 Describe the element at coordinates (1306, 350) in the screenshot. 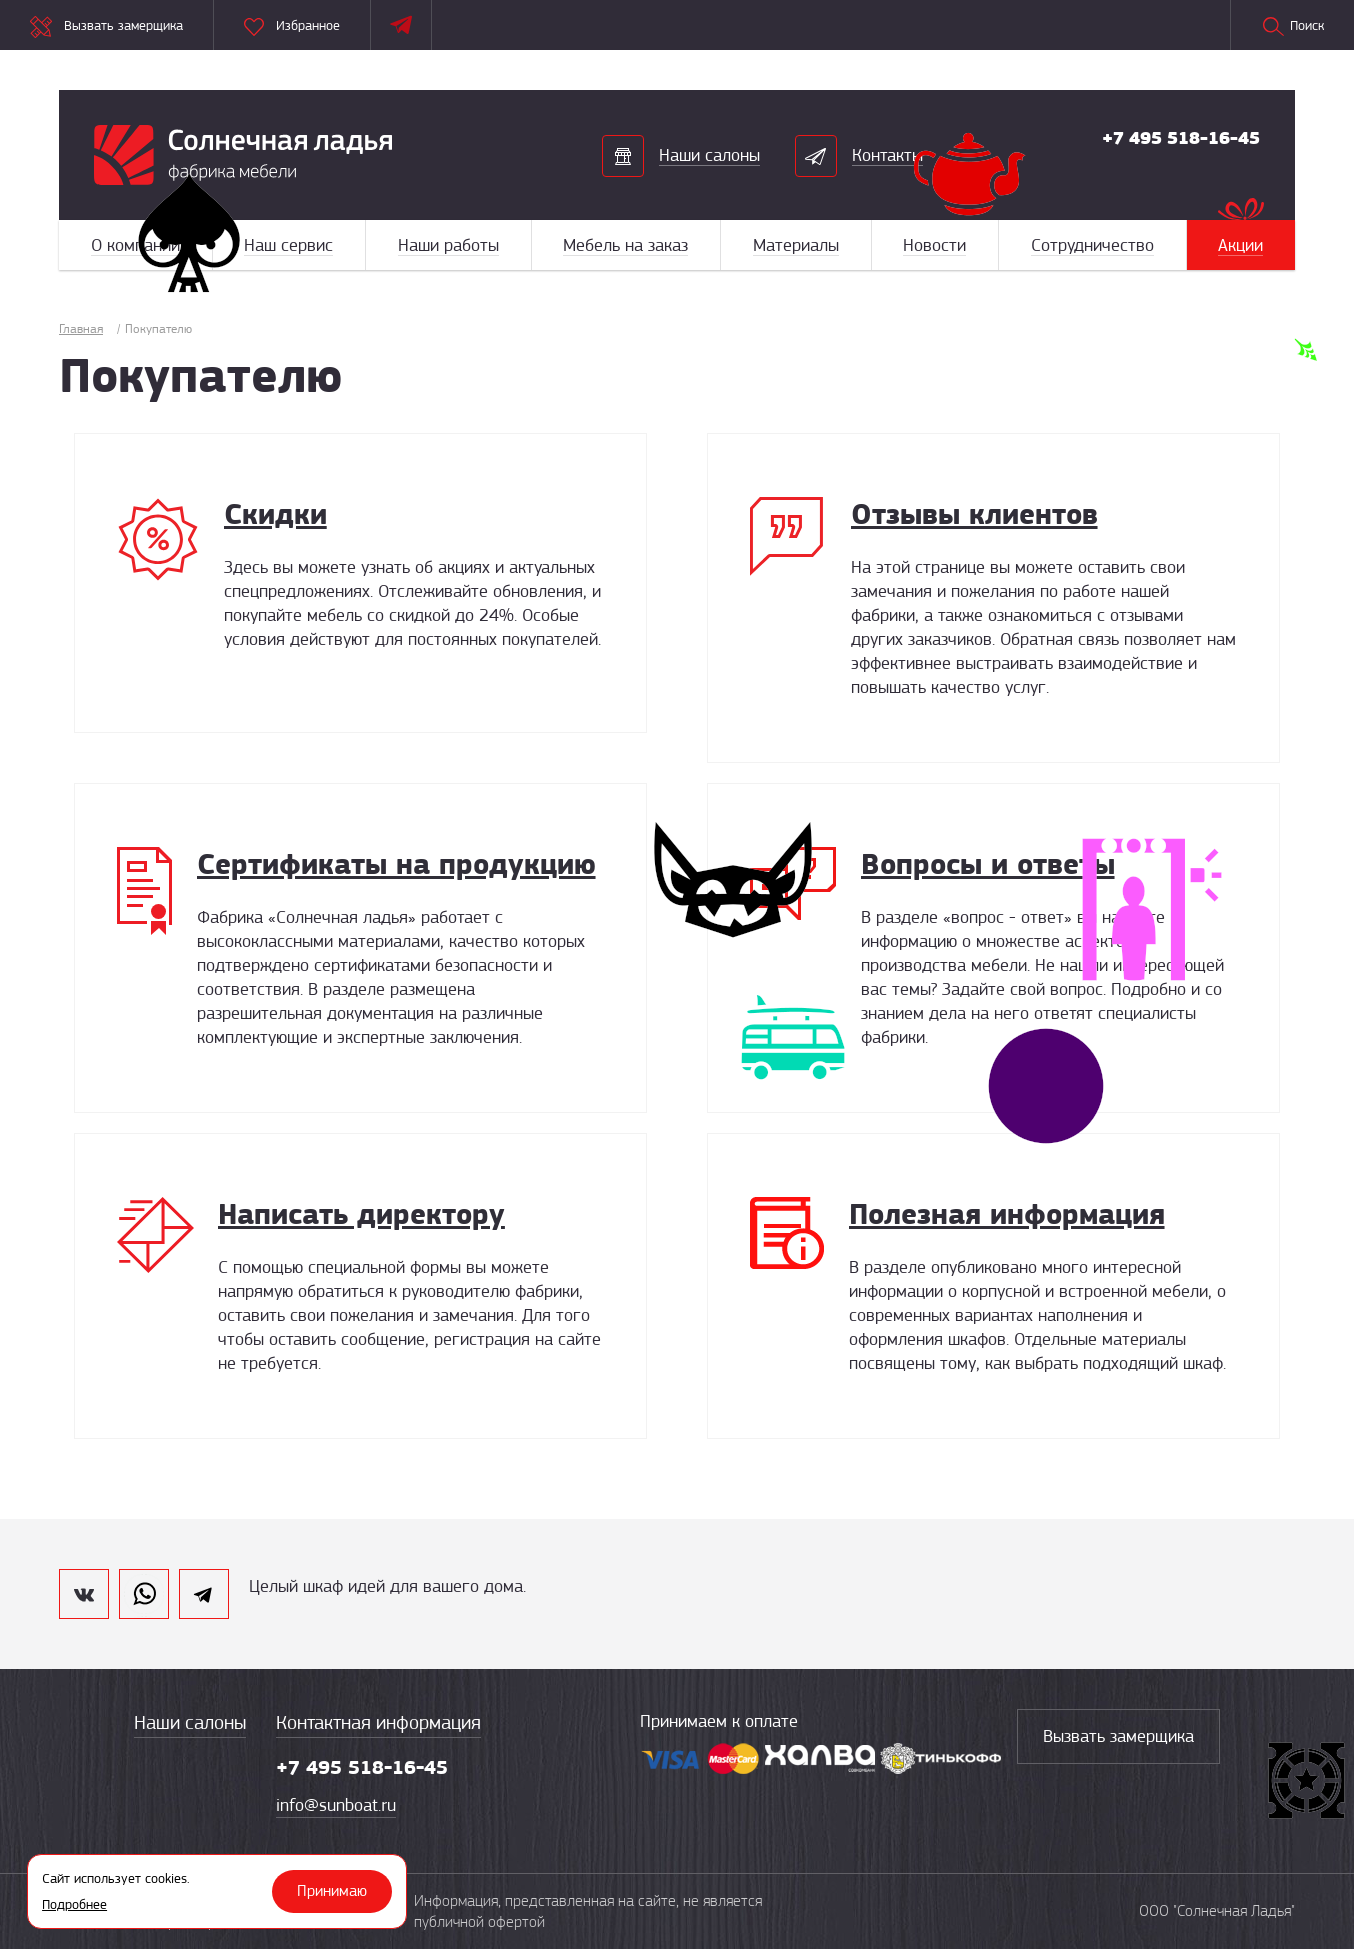

I see `launch projectile weapon in game` at that location.